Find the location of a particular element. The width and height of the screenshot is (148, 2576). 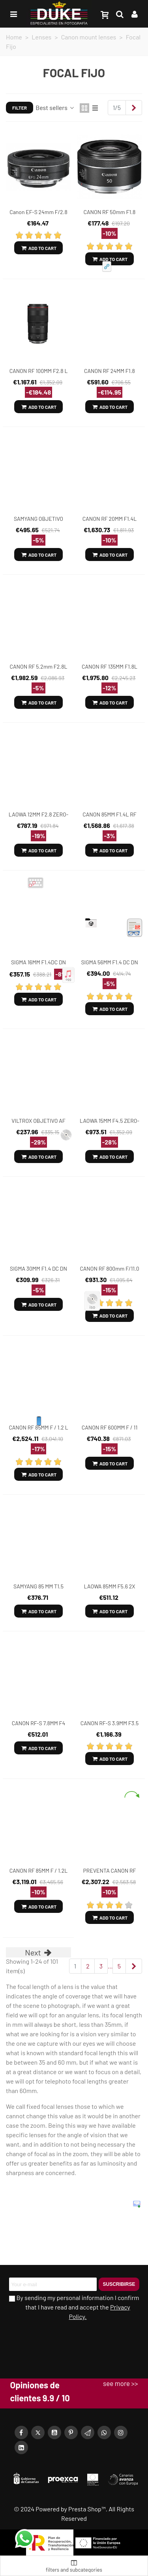

open evince document viewer is located at coordinates (135, 928).